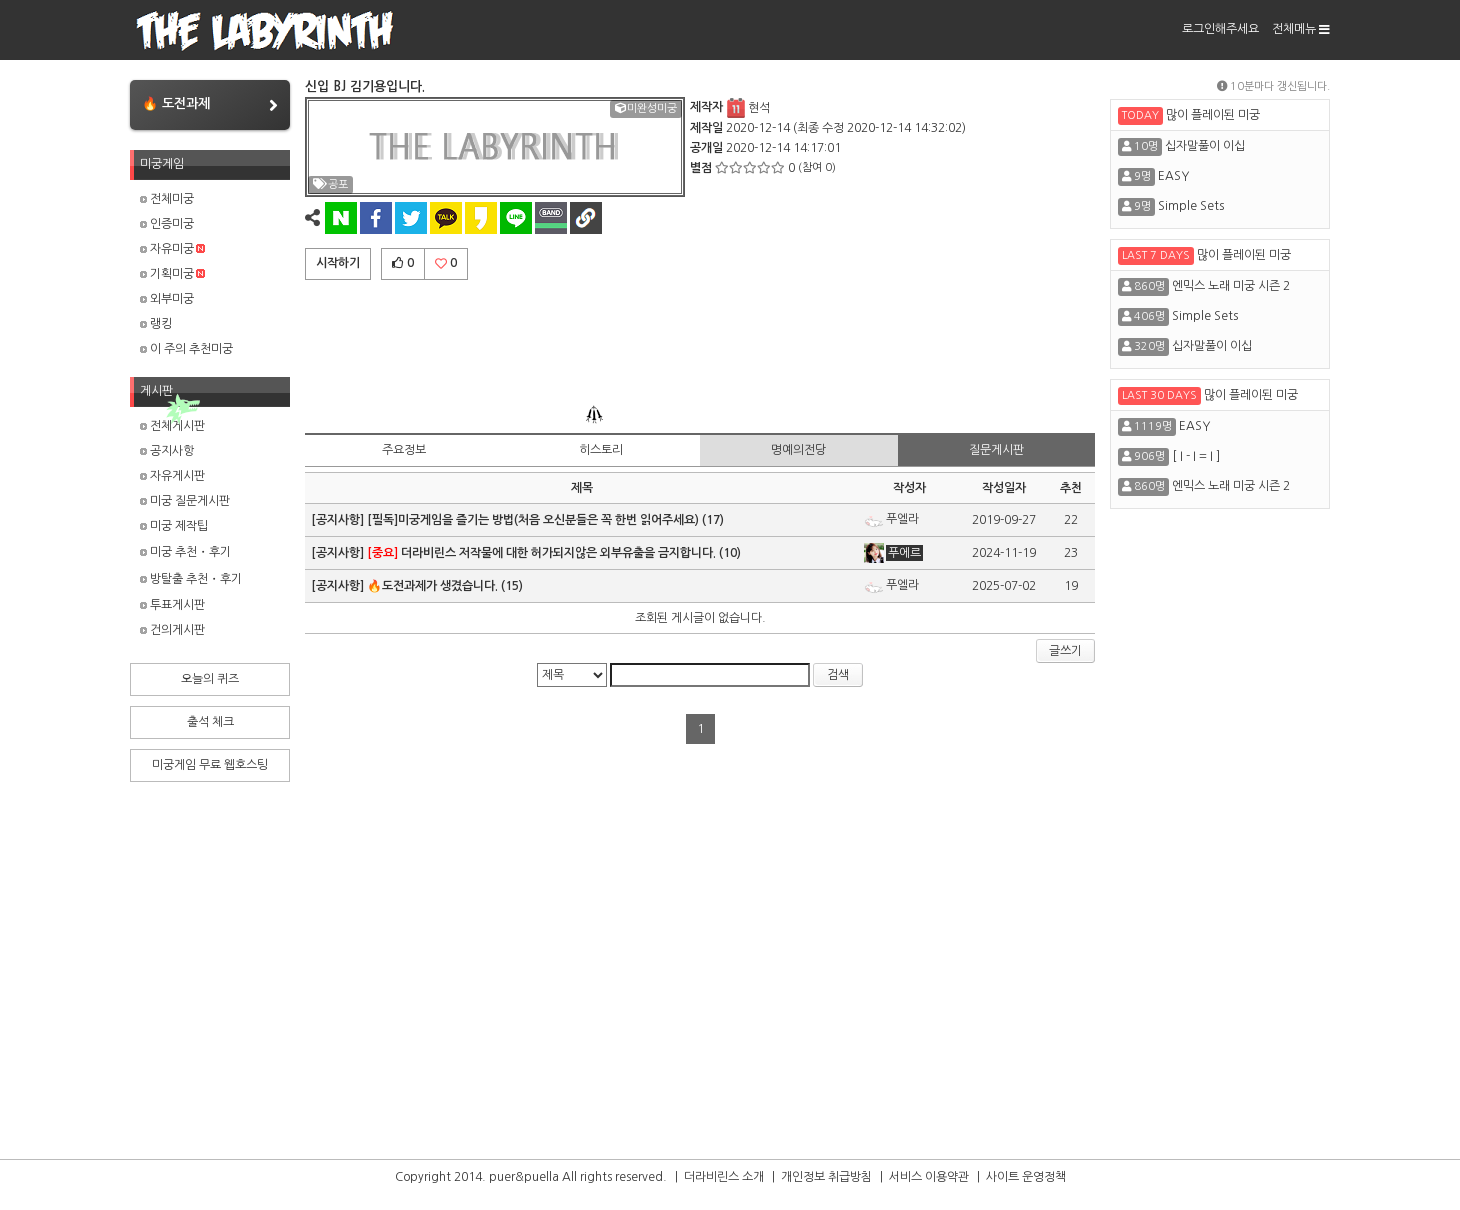 This screenshot has height=1210, width=1460. Describe the element at coordinates (183, 409) in the screenshot. I see `select wolf character or team` at that location.